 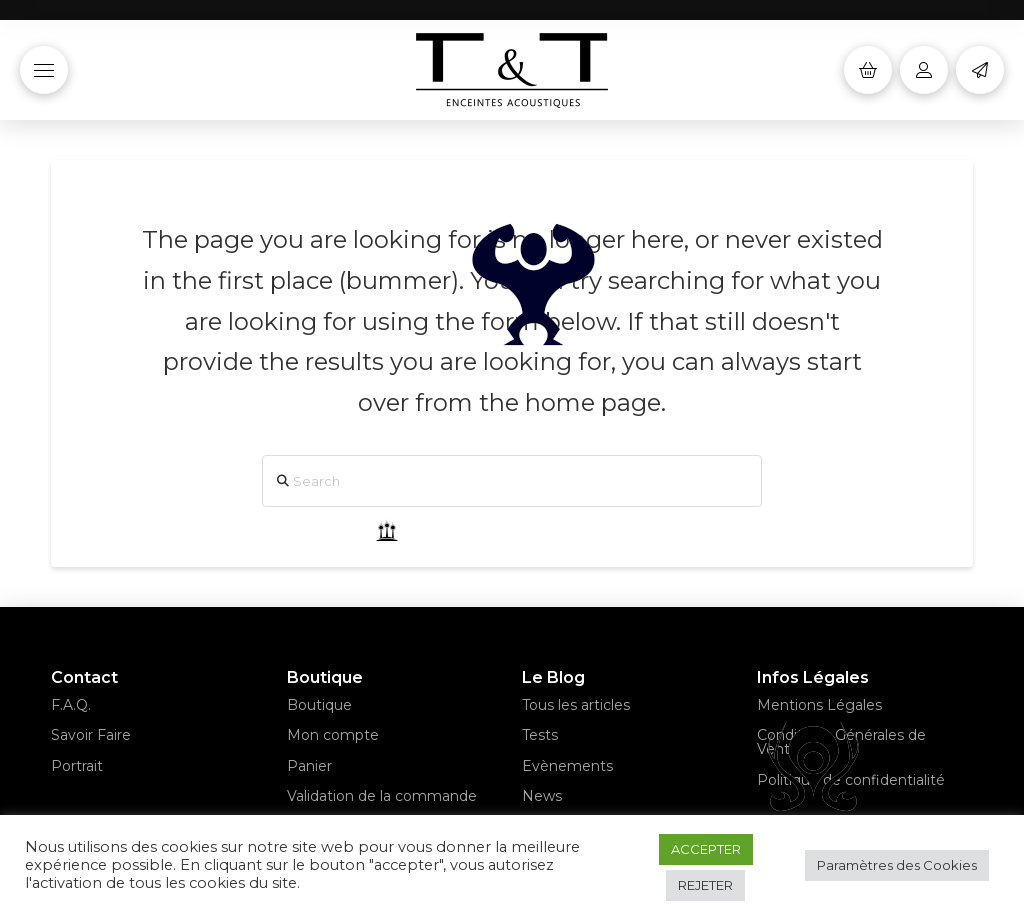 What do you see at coordinates (533, 284) in the screenshot?
I see `view strength or fitness stats` at bounding box center [533, 284].